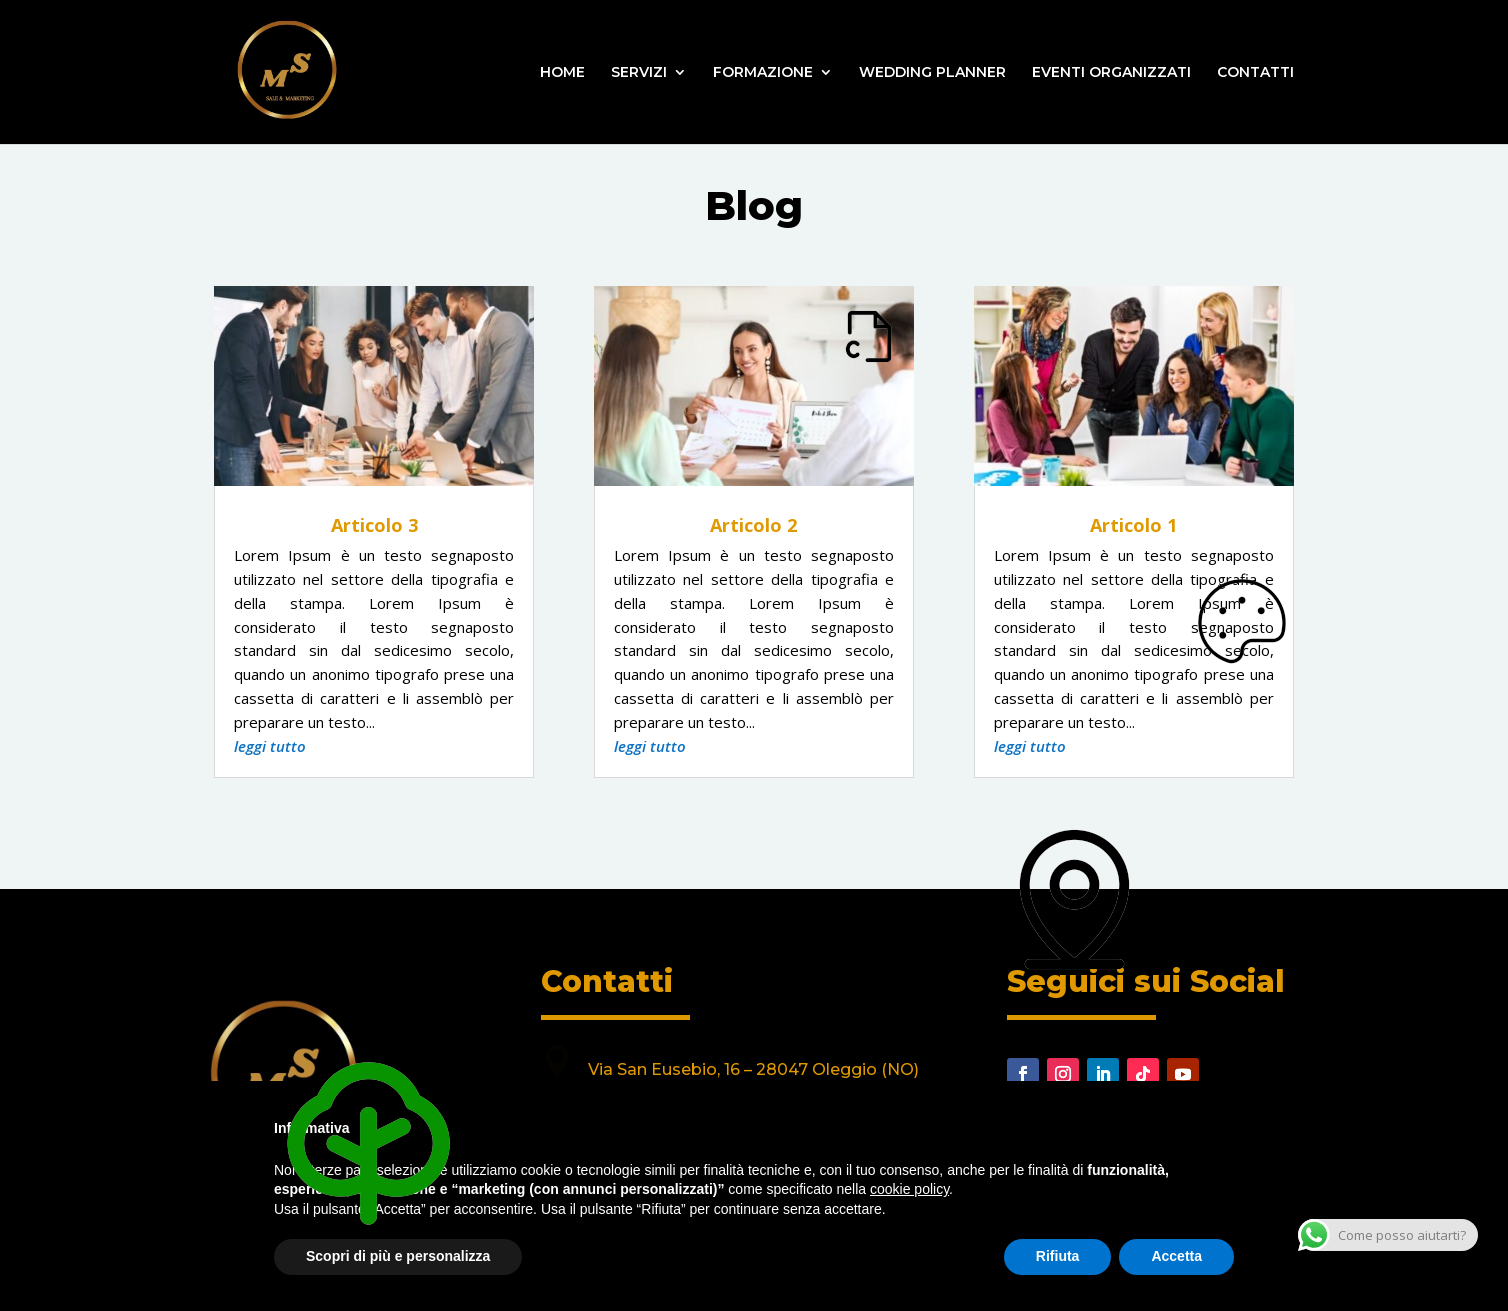 The width and height of the screenshot is (1508, 1311). I want to click on access color or theme settings, so click(1242, 623).